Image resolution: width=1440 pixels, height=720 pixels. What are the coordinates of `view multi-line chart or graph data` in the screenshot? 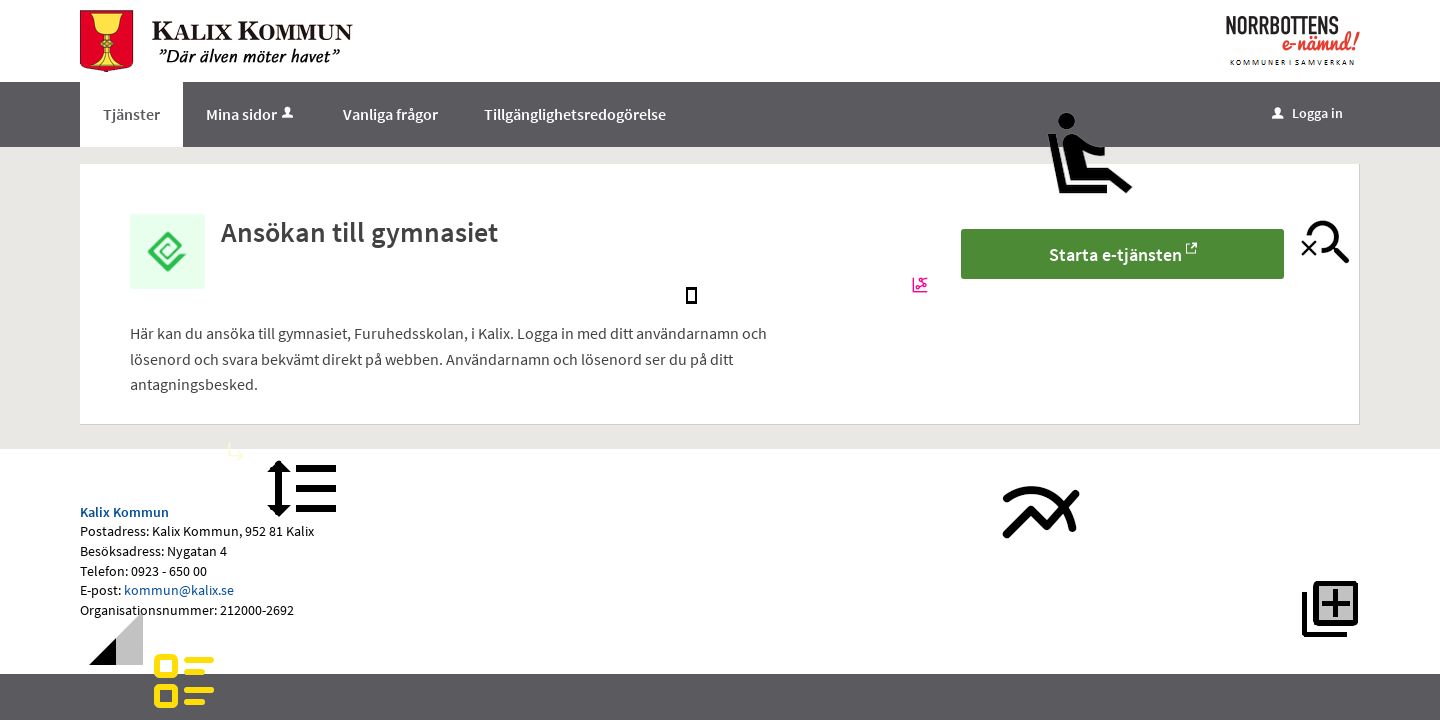 It's located at (1041, 514).